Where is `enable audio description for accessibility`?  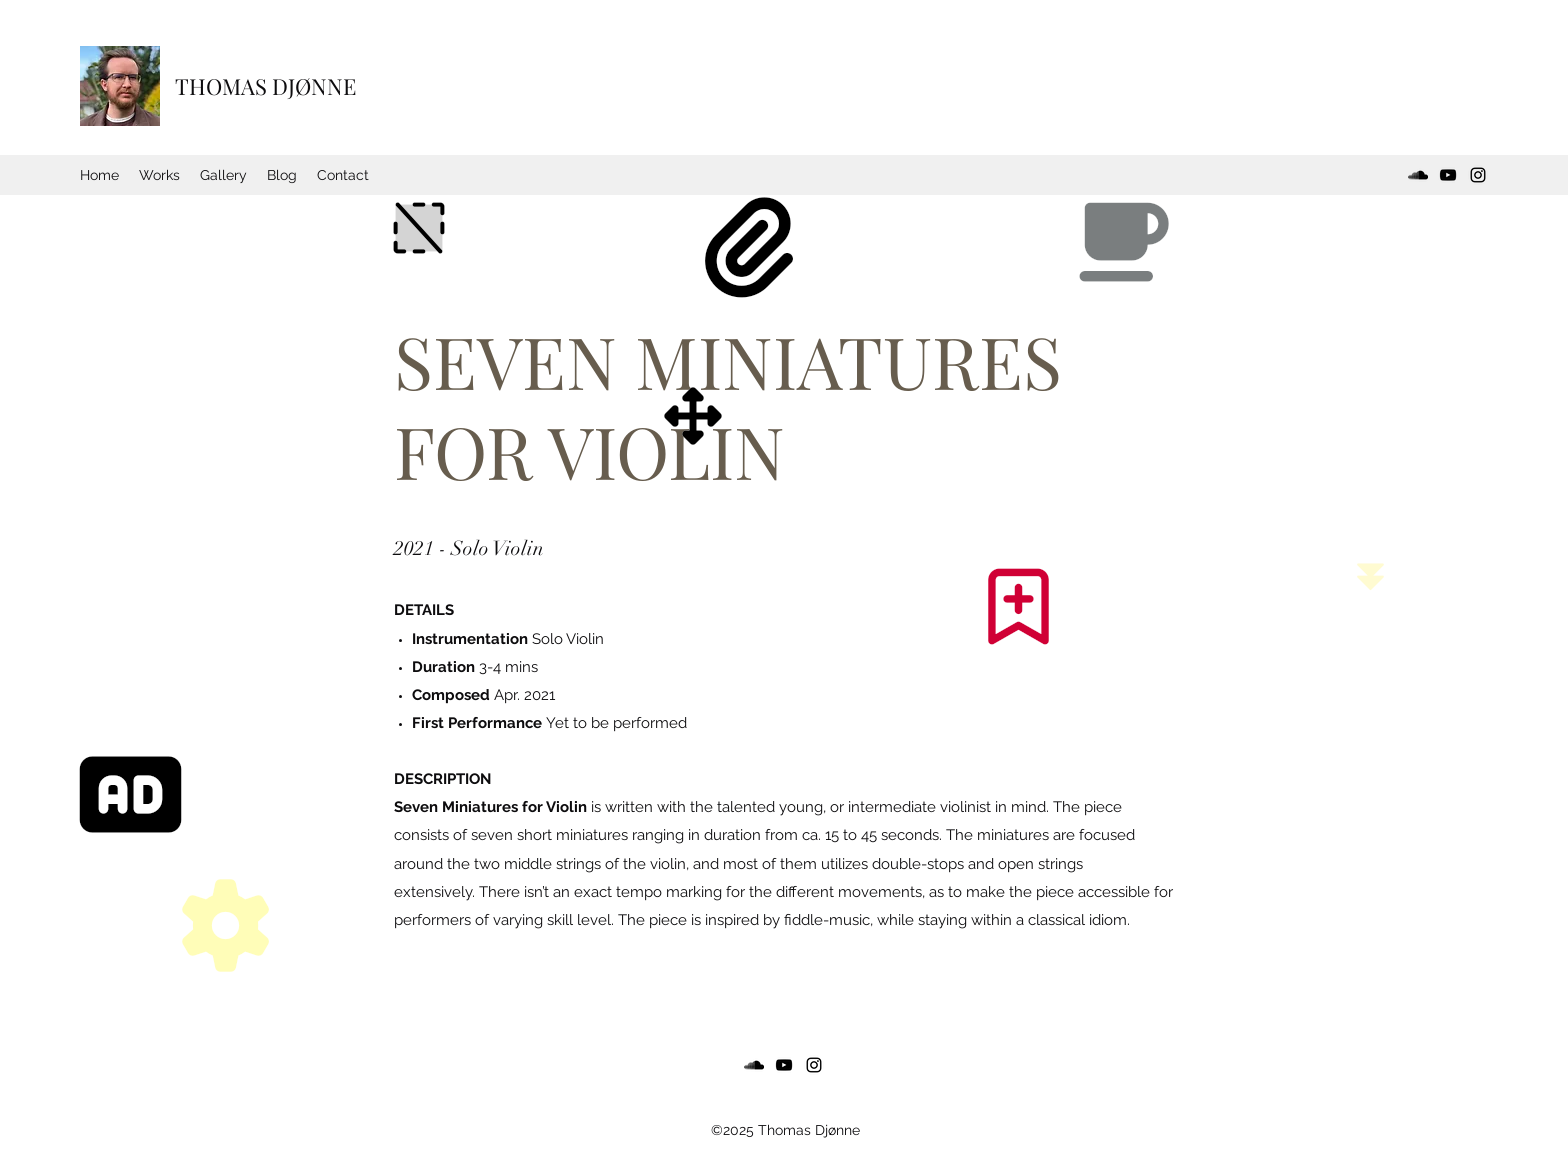 enable audio description for accessibility is located at coordinates (130, 794).